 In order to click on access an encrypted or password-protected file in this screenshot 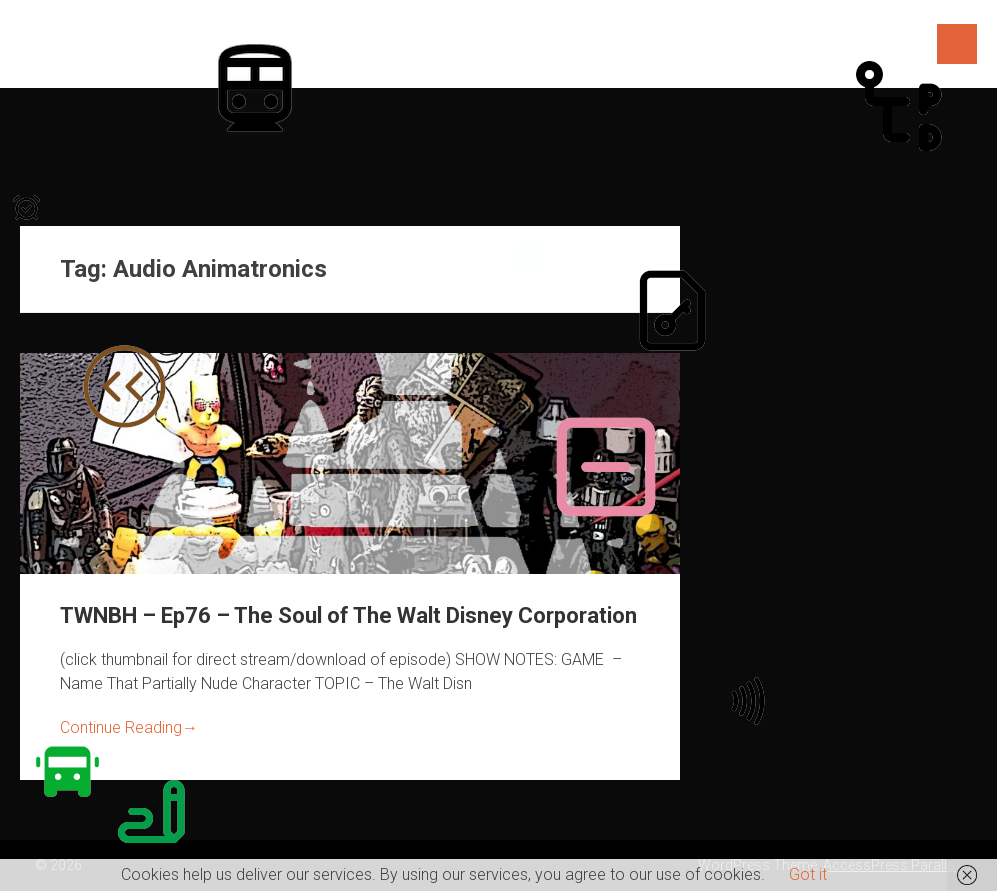, I will do `click(672, 310)`.